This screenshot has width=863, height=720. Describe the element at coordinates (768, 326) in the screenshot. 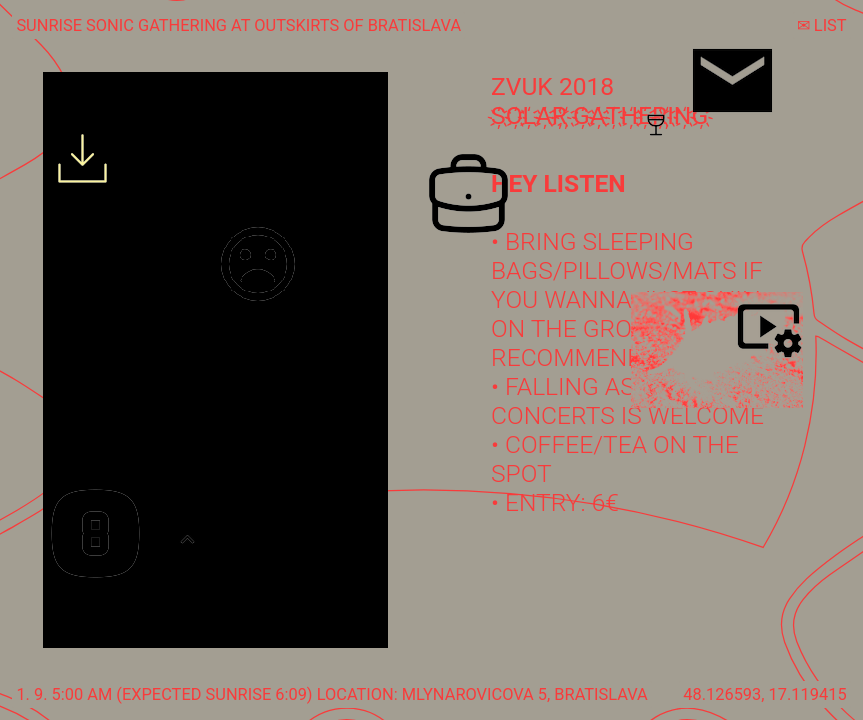

I see `adjust video playback settings` at that location.